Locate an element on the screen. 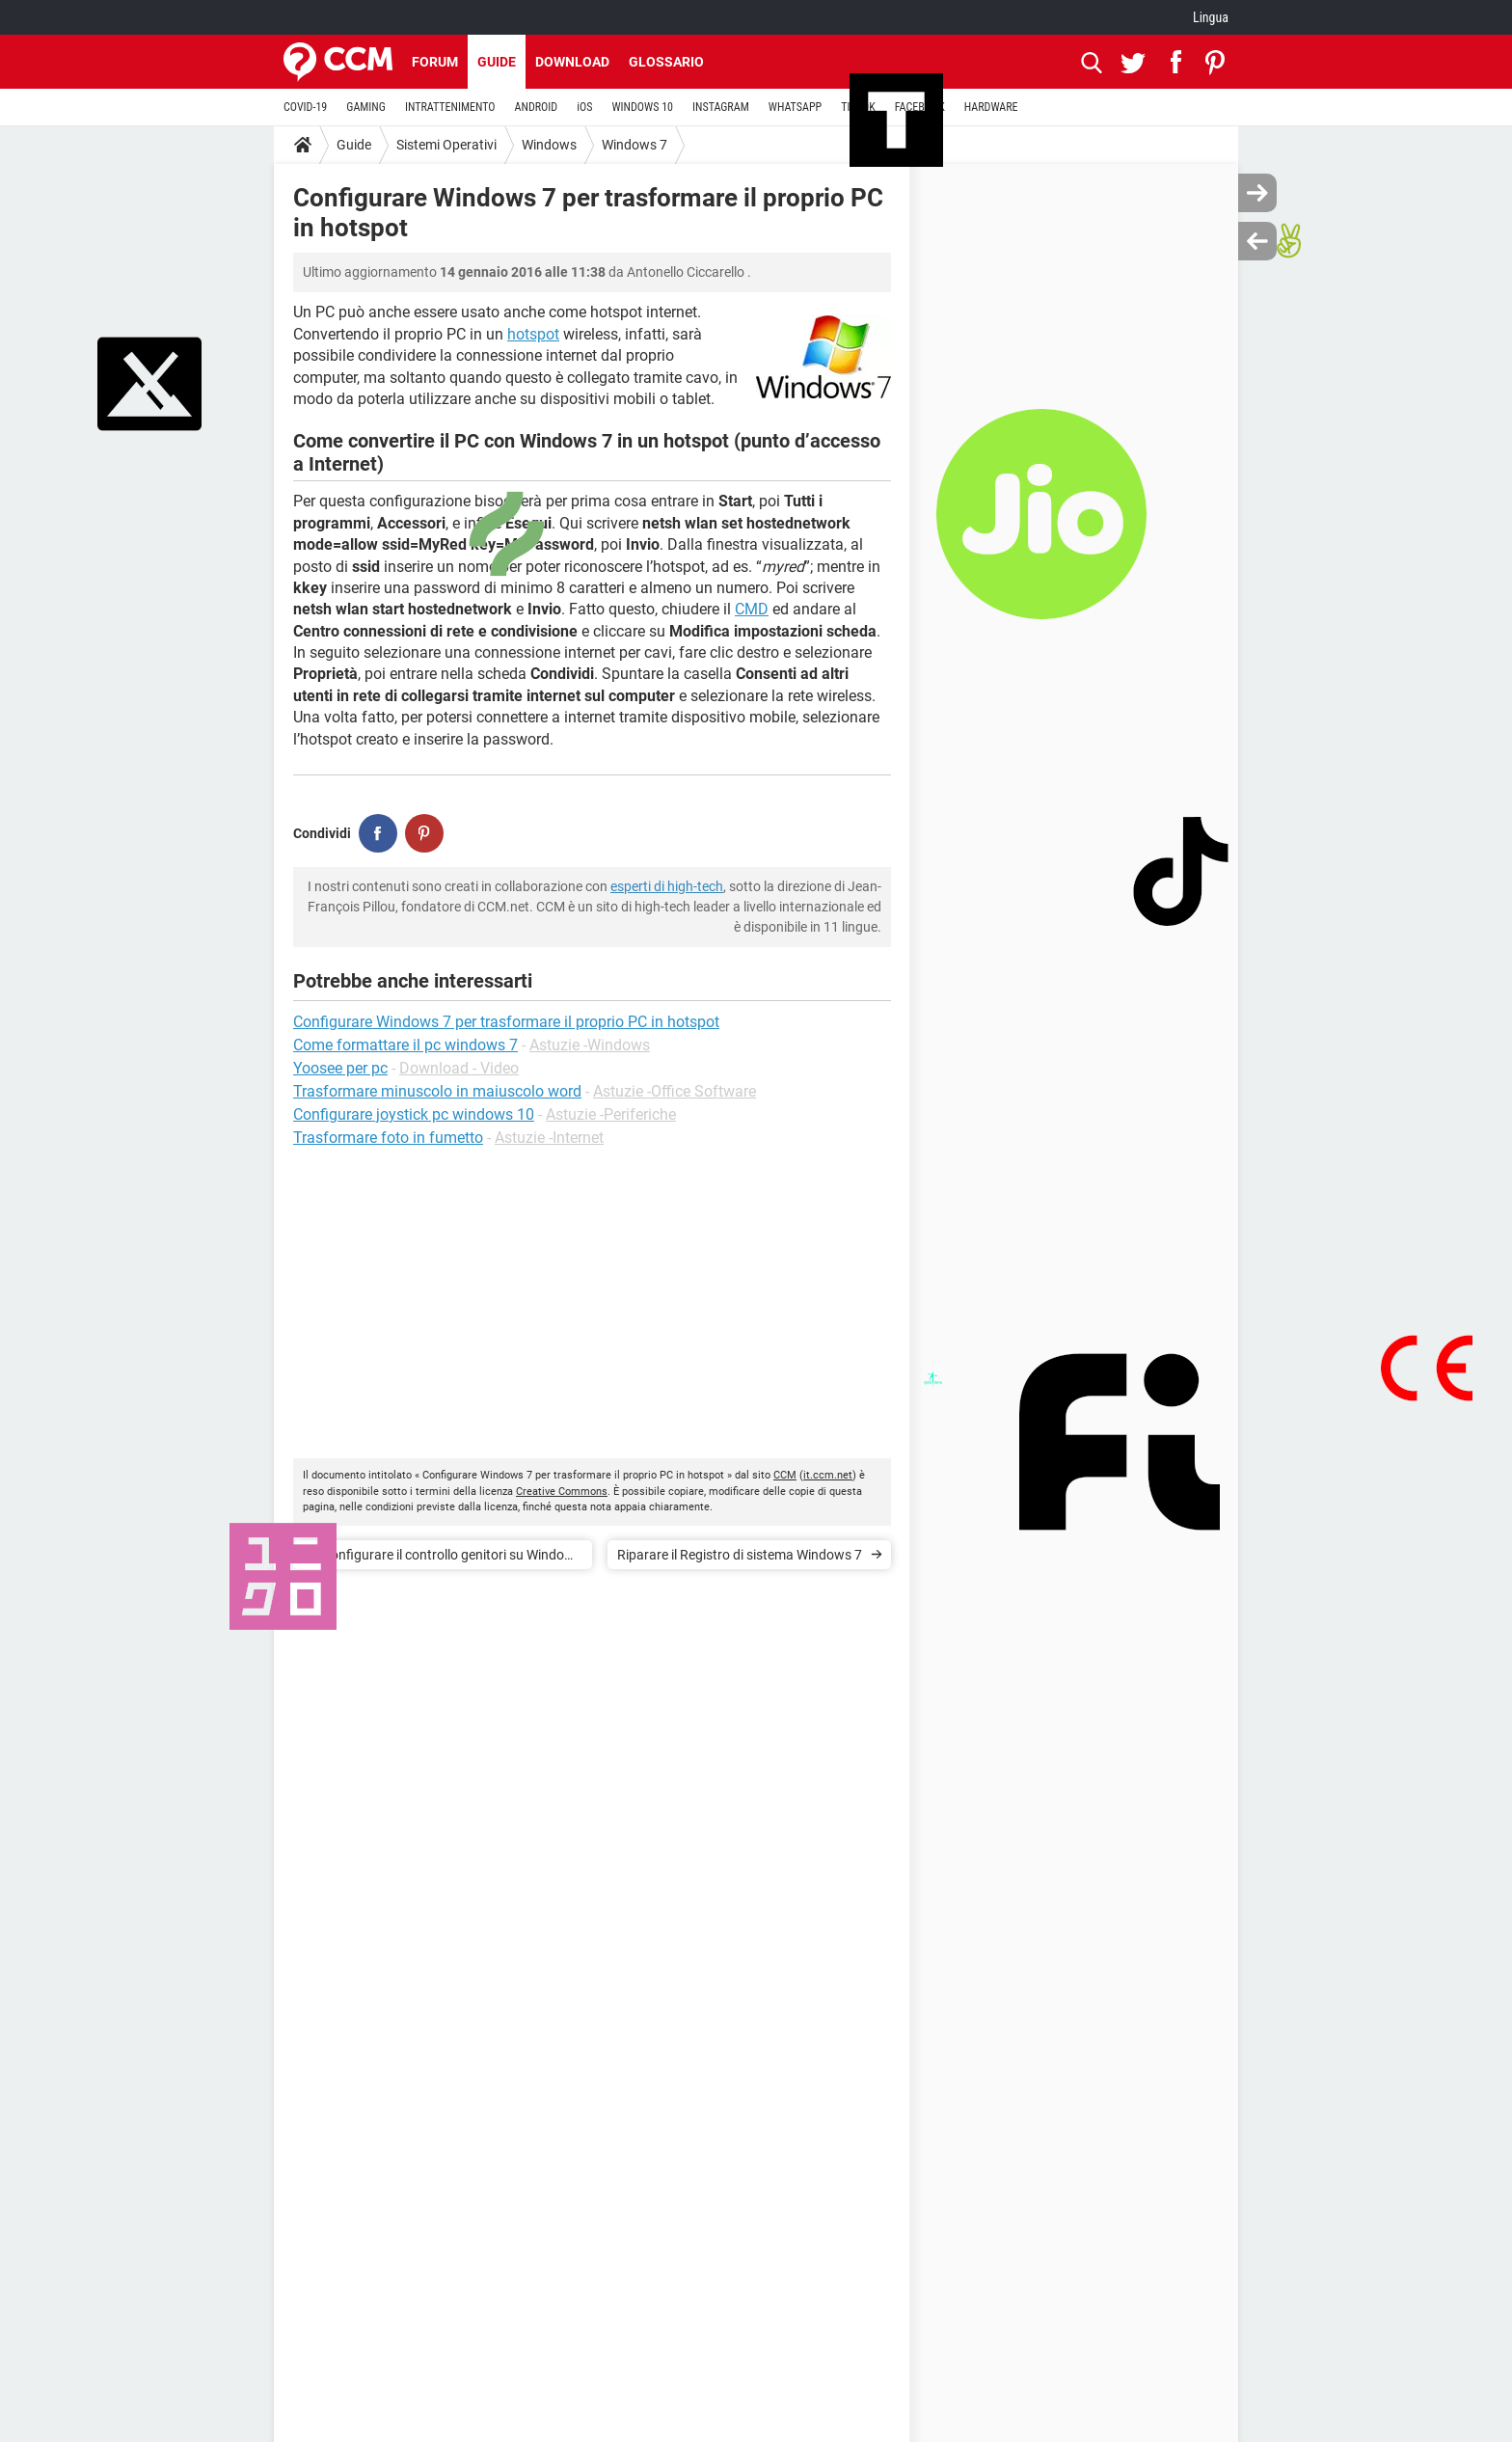  visit the UNIQLO Japan website or app is located at coordinates (283, 1576).